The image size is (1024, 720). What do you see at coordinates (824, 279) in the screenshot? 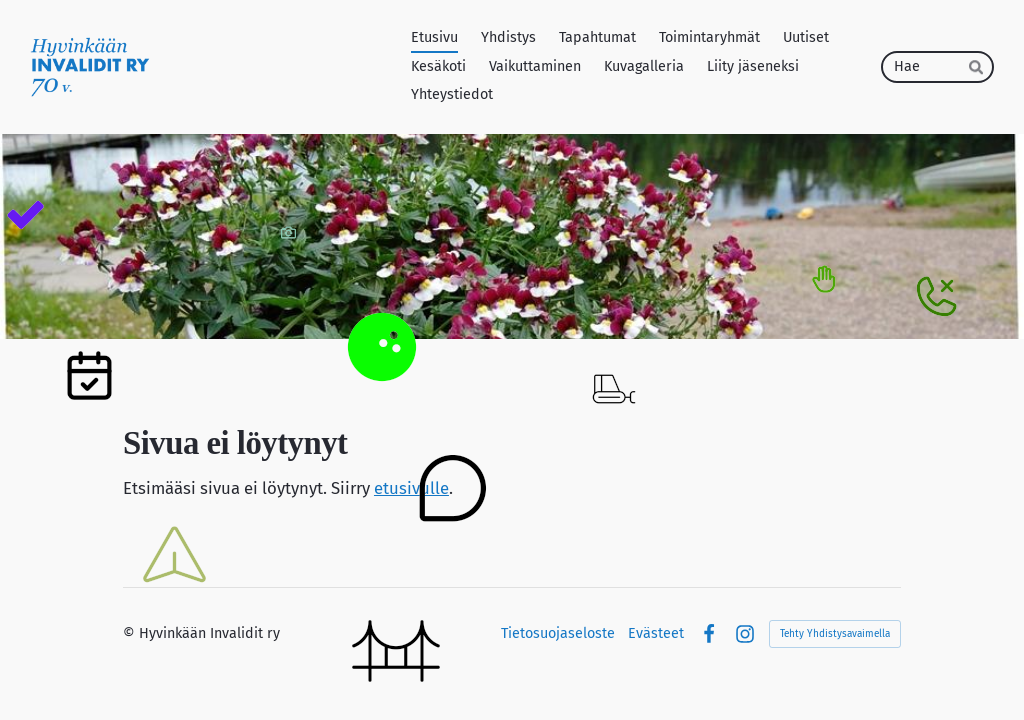
I see `three-finger gesture control` at bounding box center [824, 279].